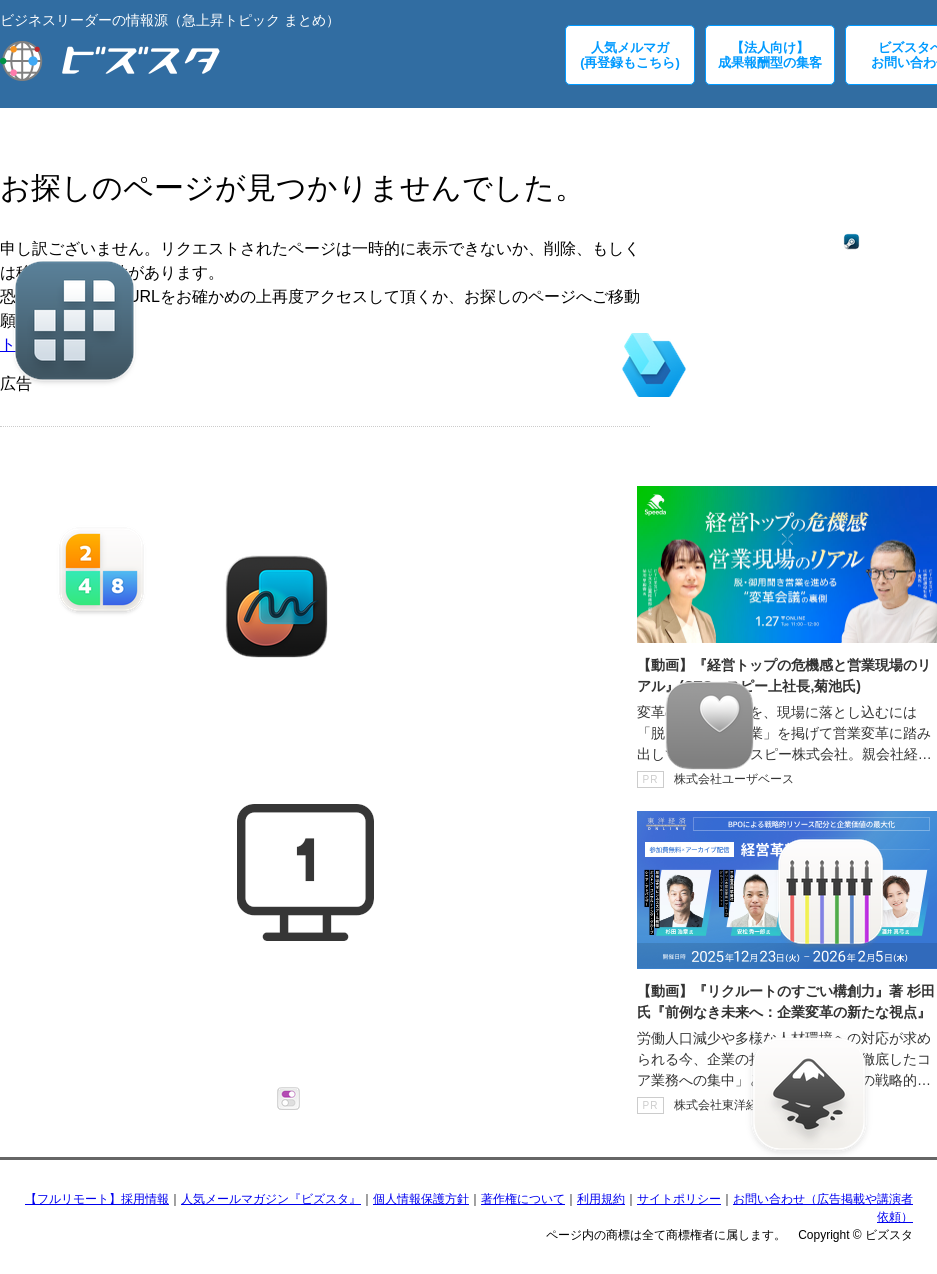  Describe the element at coordinates (709, 725) in the screenshot. I see `open the Health app` at that location.